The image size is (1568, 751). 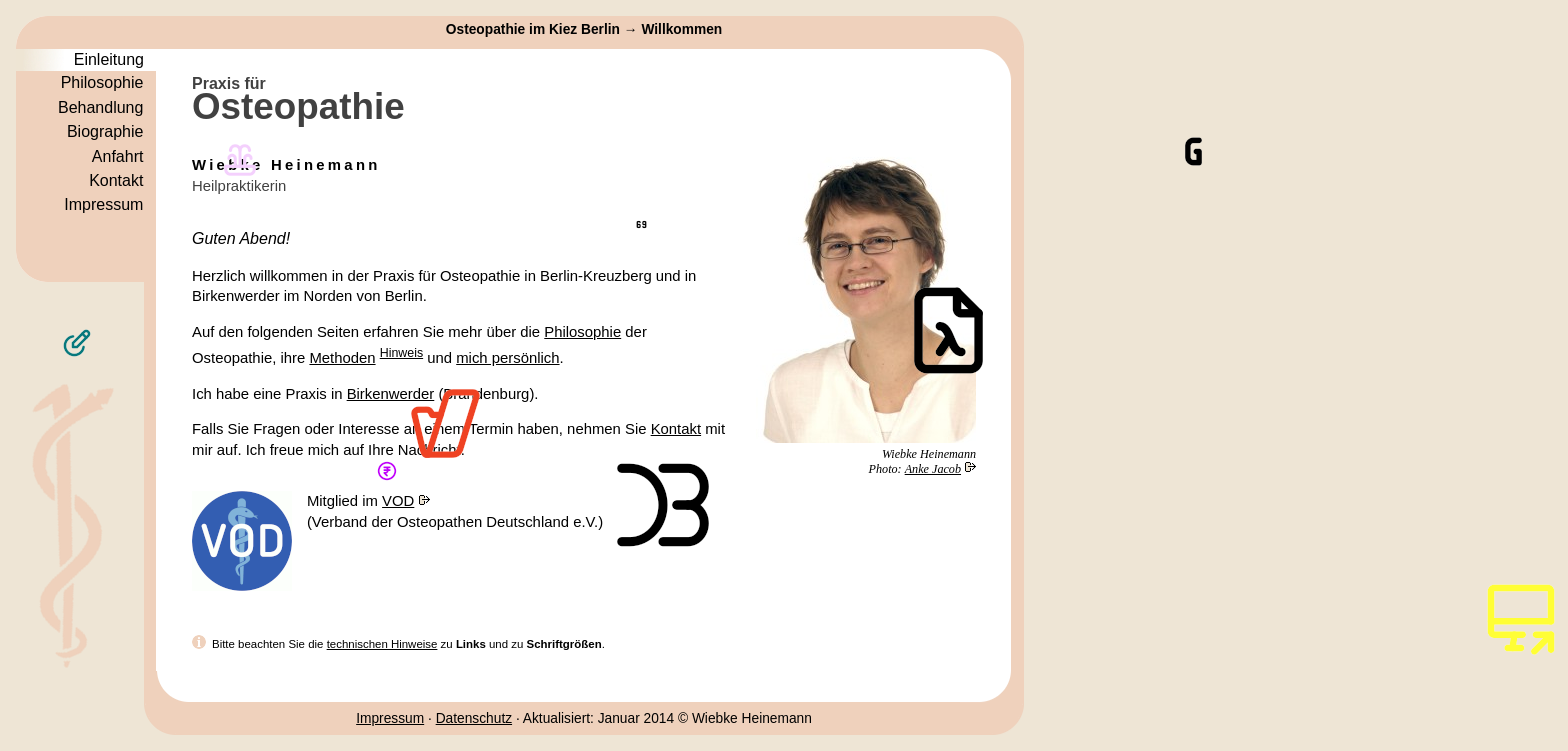 What do you see at coordinates (77, 343) in the screenshot?
I see `edit your profile or settings` at bounding box center [77, 343].